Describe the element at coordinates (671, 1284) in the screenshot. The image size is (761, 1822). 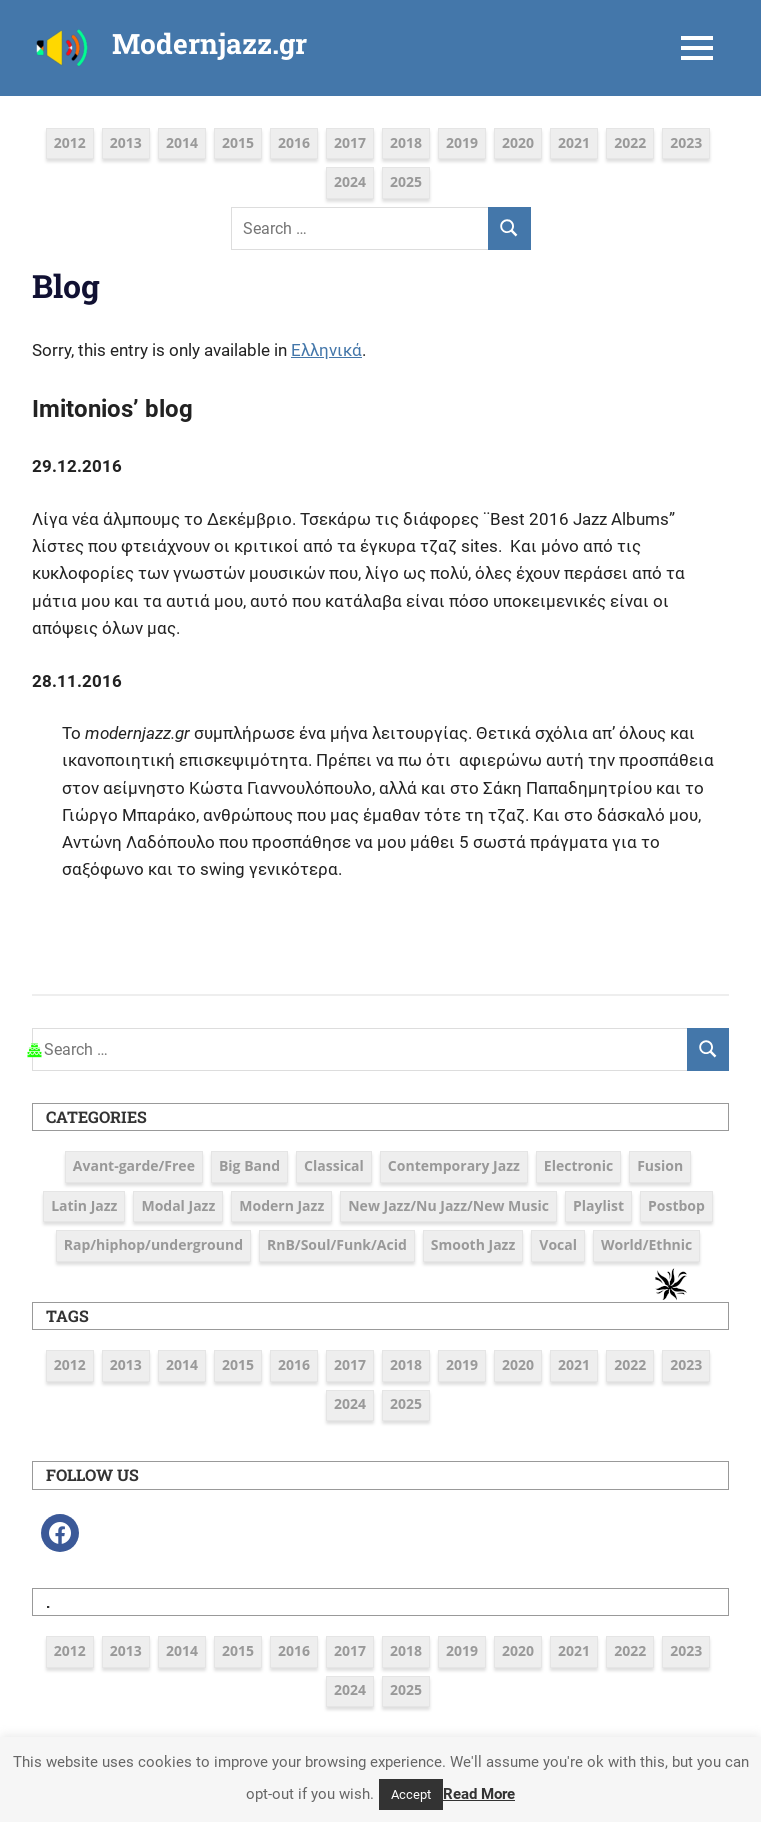
I see `vanilla flavor ingredient or flavoring option` at that location.